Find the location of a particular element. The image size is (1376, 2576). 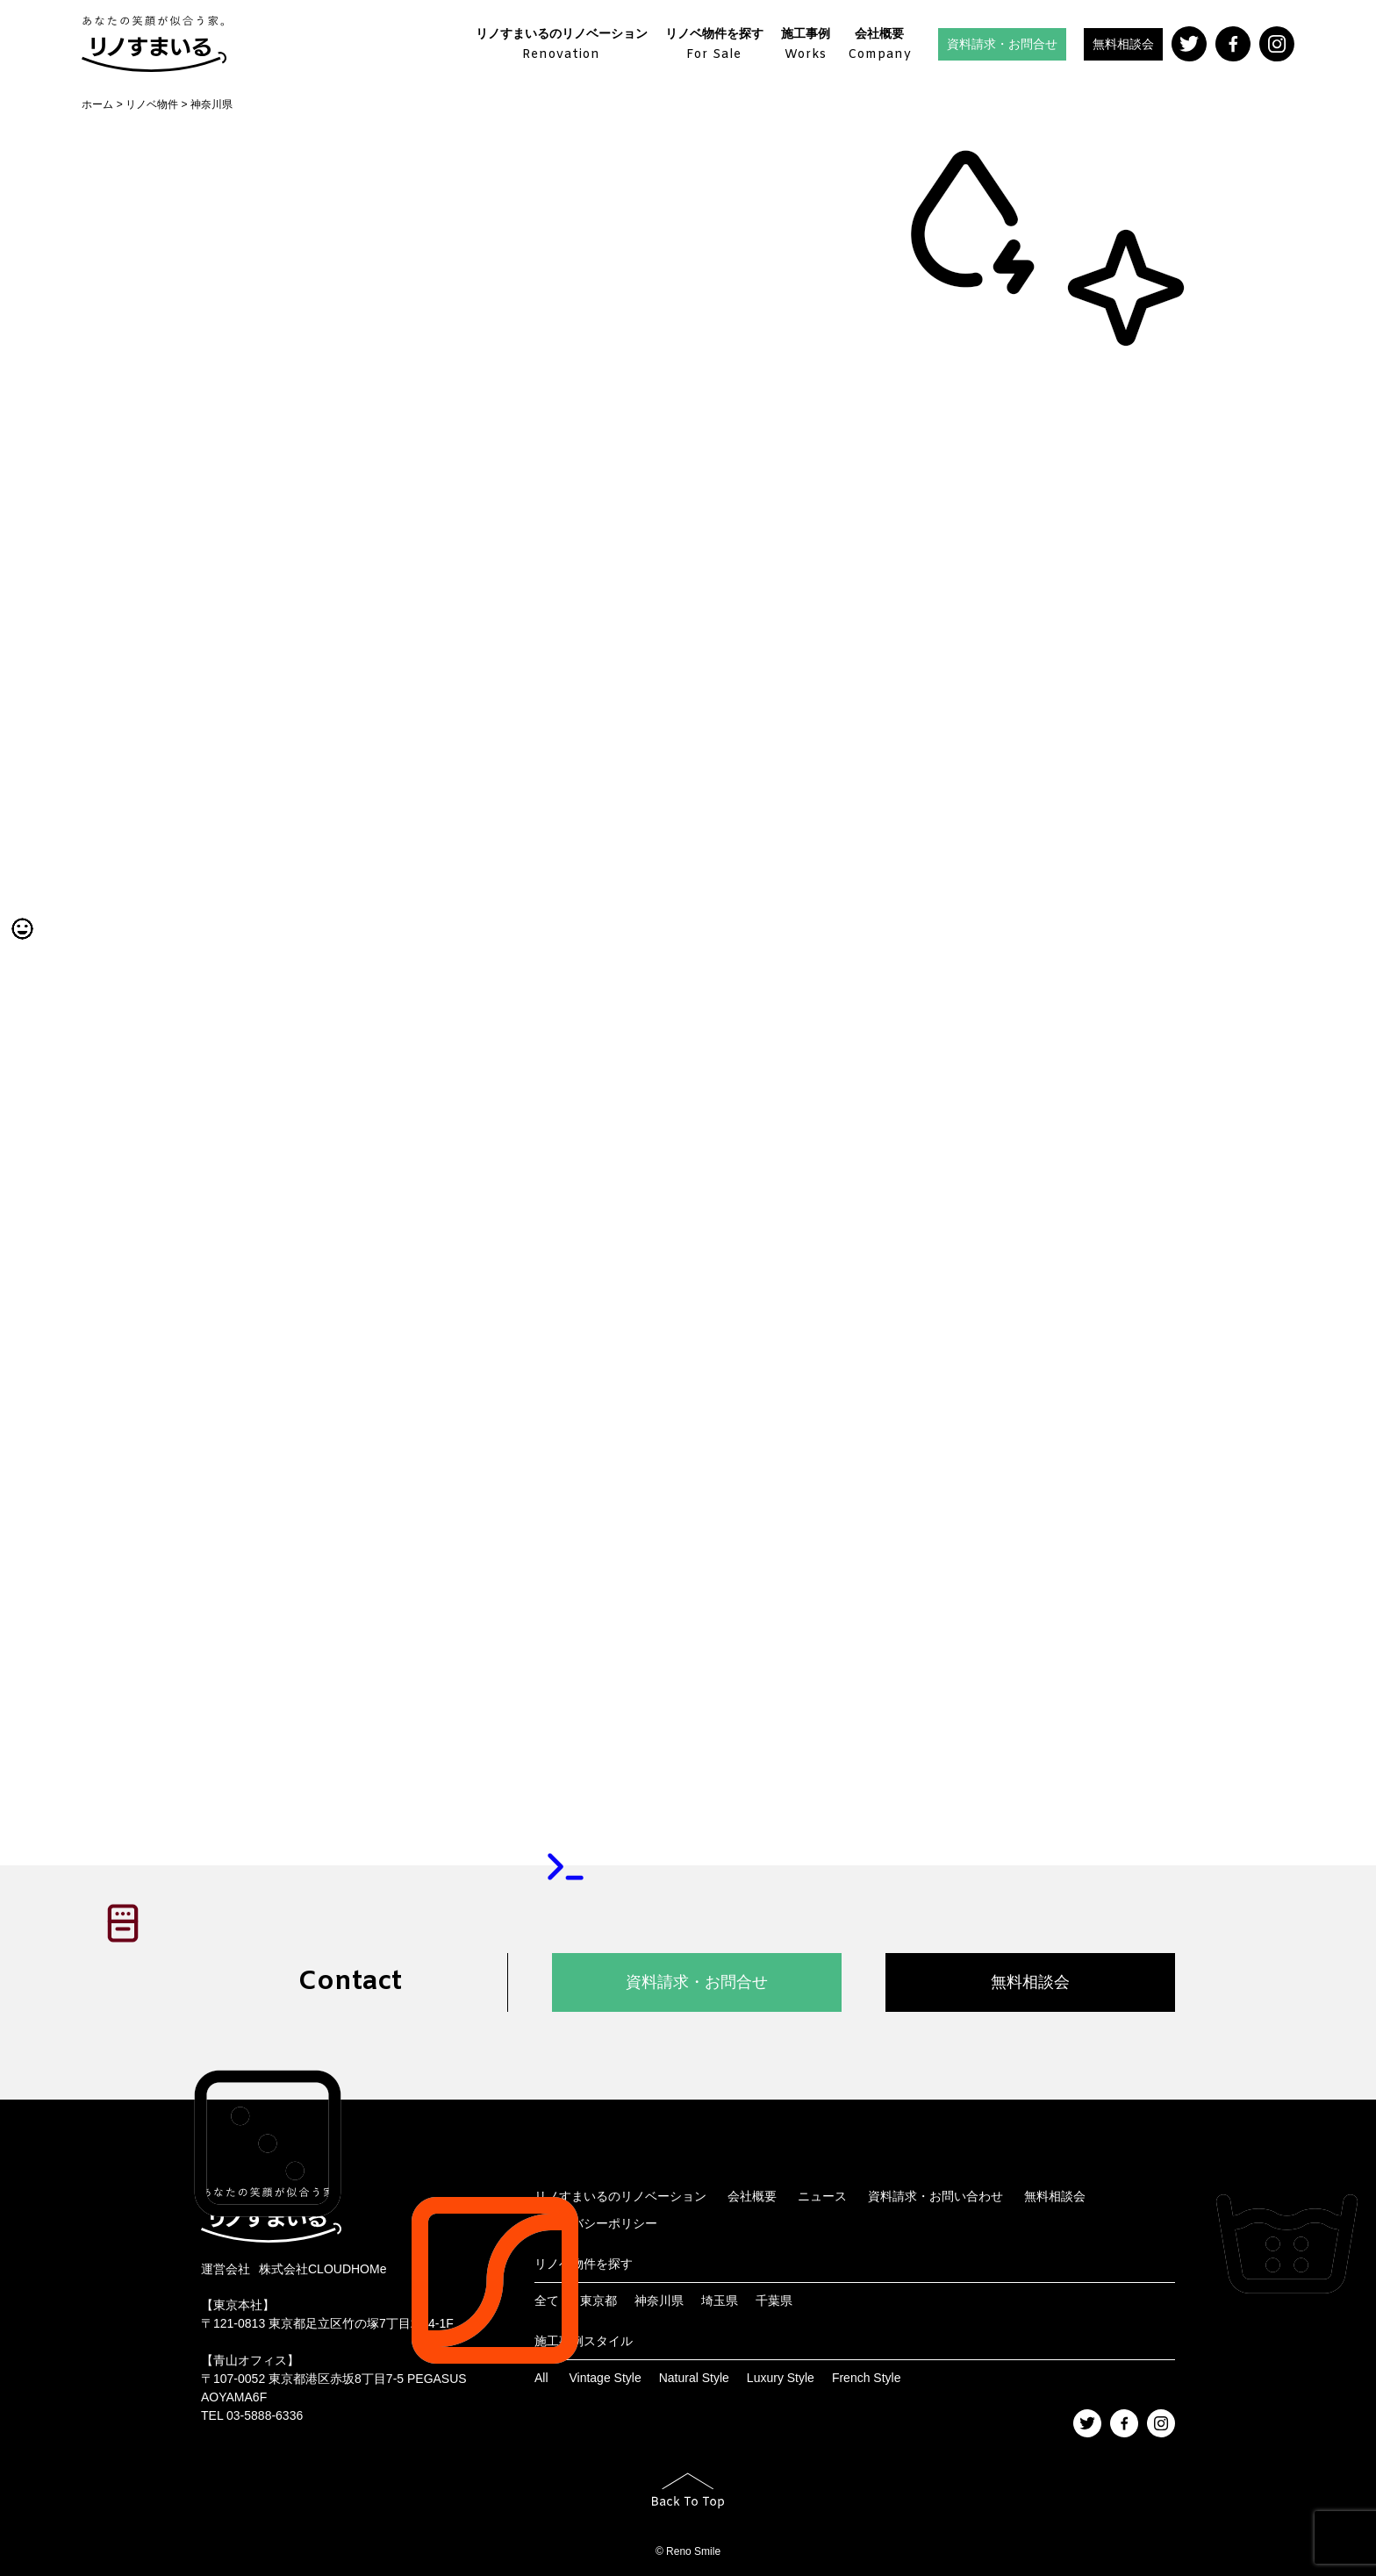

indicates a special or featured item is located at coordinates (1126, 288).